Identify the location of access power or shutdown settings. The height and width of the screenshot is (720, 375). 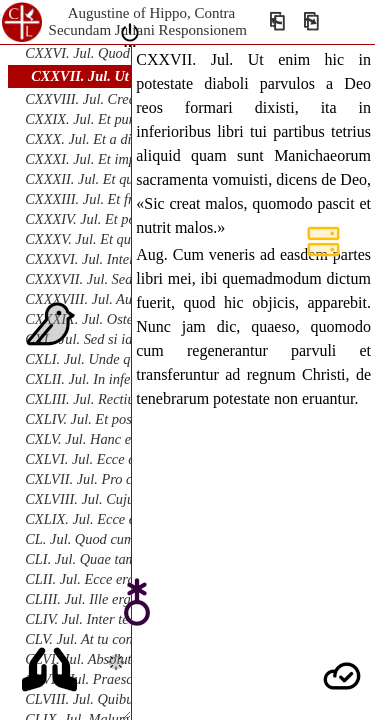
(130, 34).